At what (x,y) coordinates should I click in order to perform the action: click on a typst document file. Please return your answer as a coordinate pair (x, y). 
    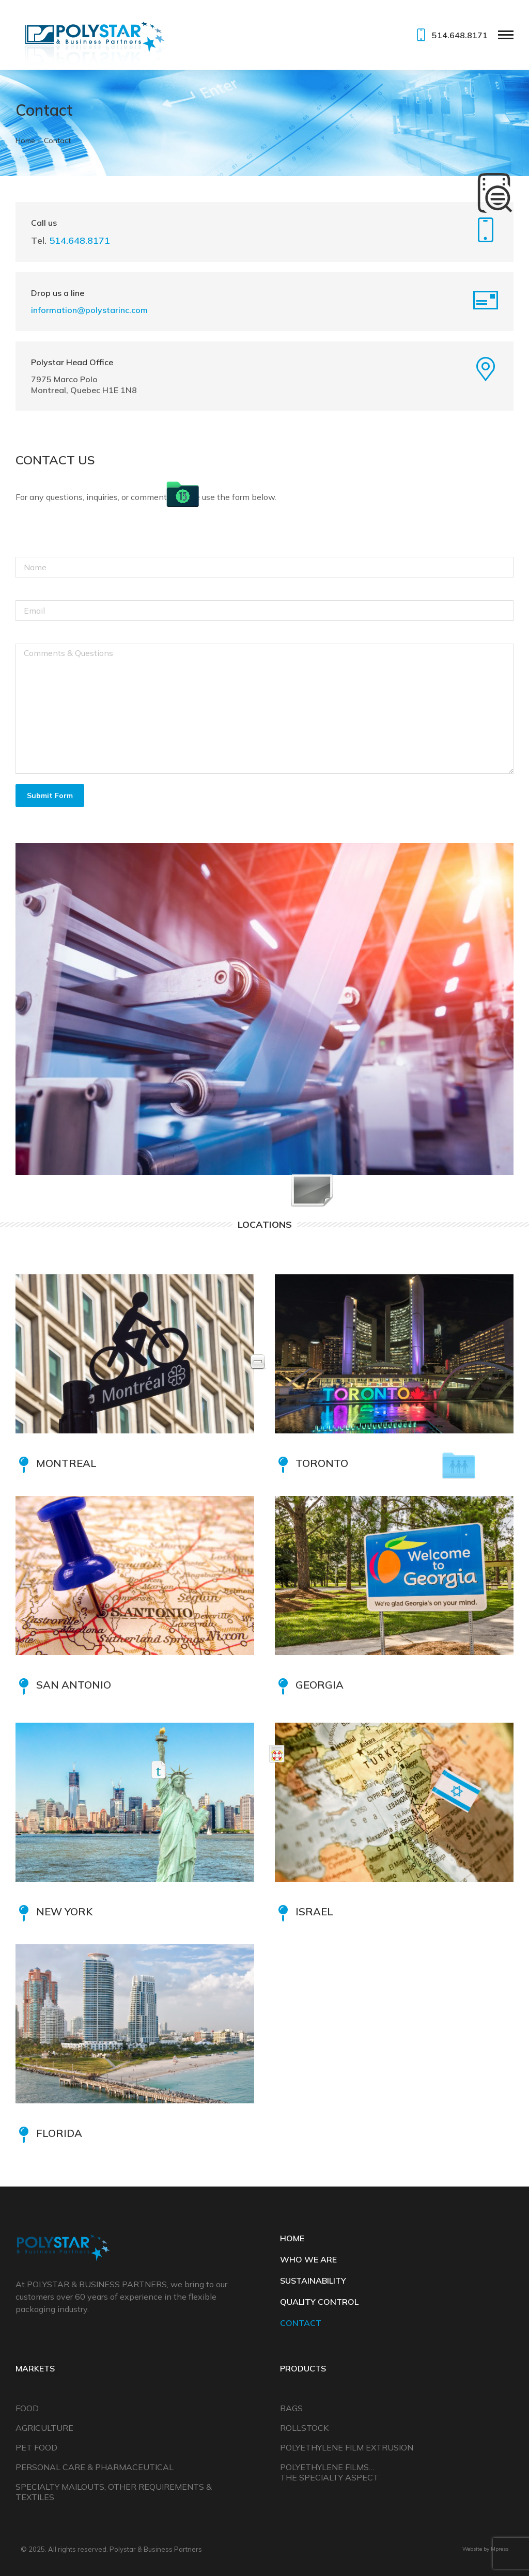
    Looking at the image, I should click on (159, 1770).